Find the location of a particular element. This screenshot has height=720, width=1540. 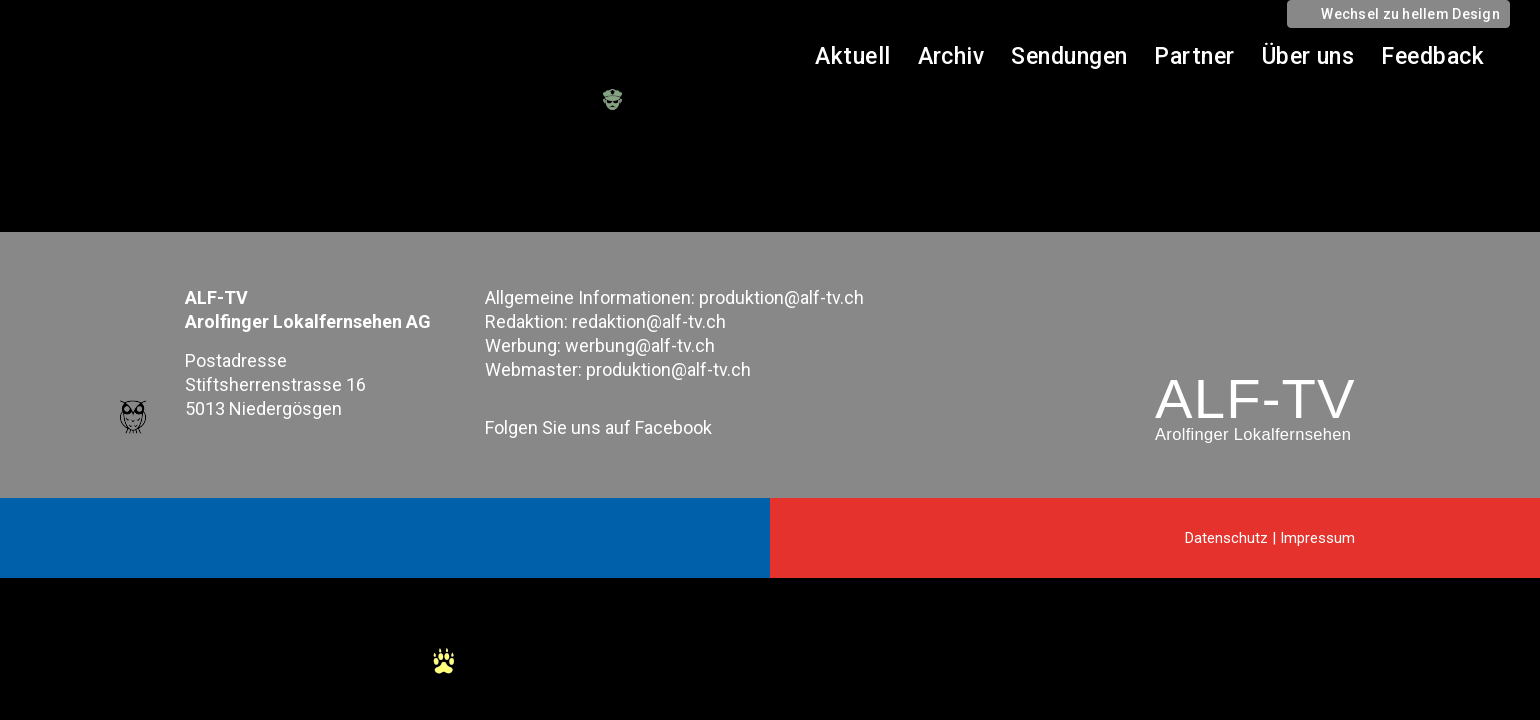

contact law enforcement or security is located at coordinates (612, 99).